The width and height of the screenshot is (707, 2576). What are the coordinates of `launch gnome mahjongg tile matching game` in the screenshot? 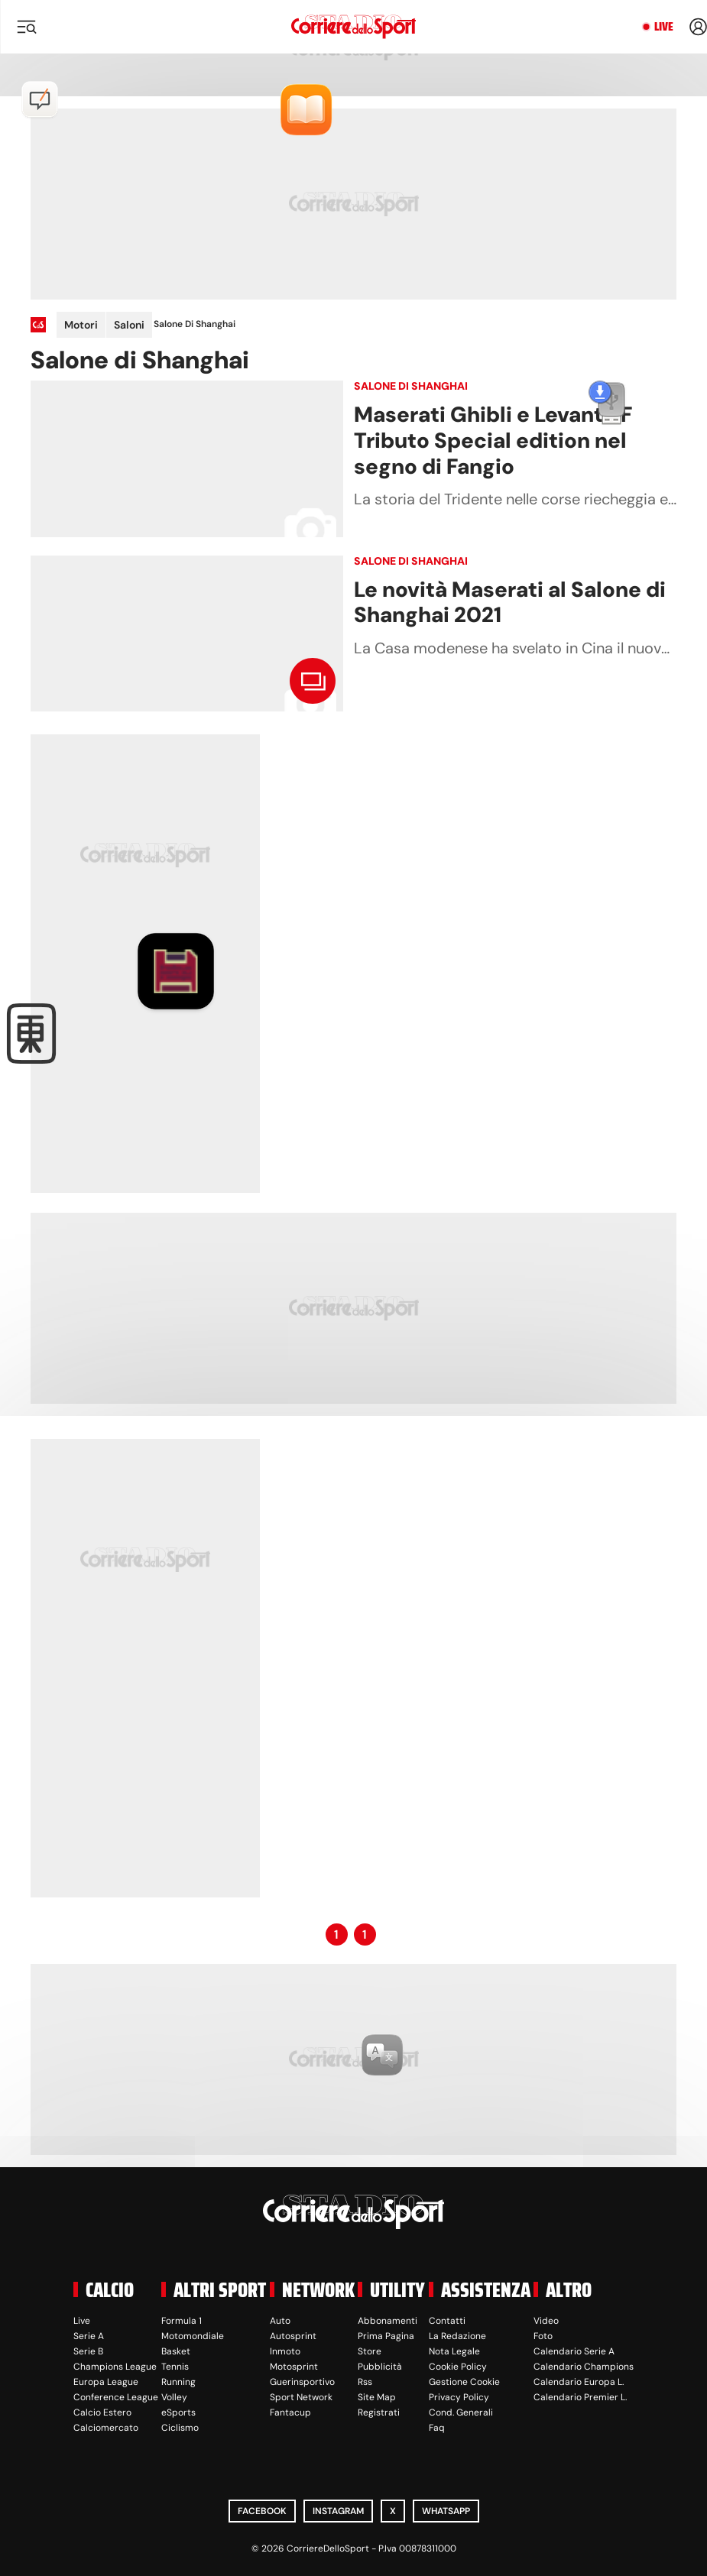 It's located at (33, 1033).